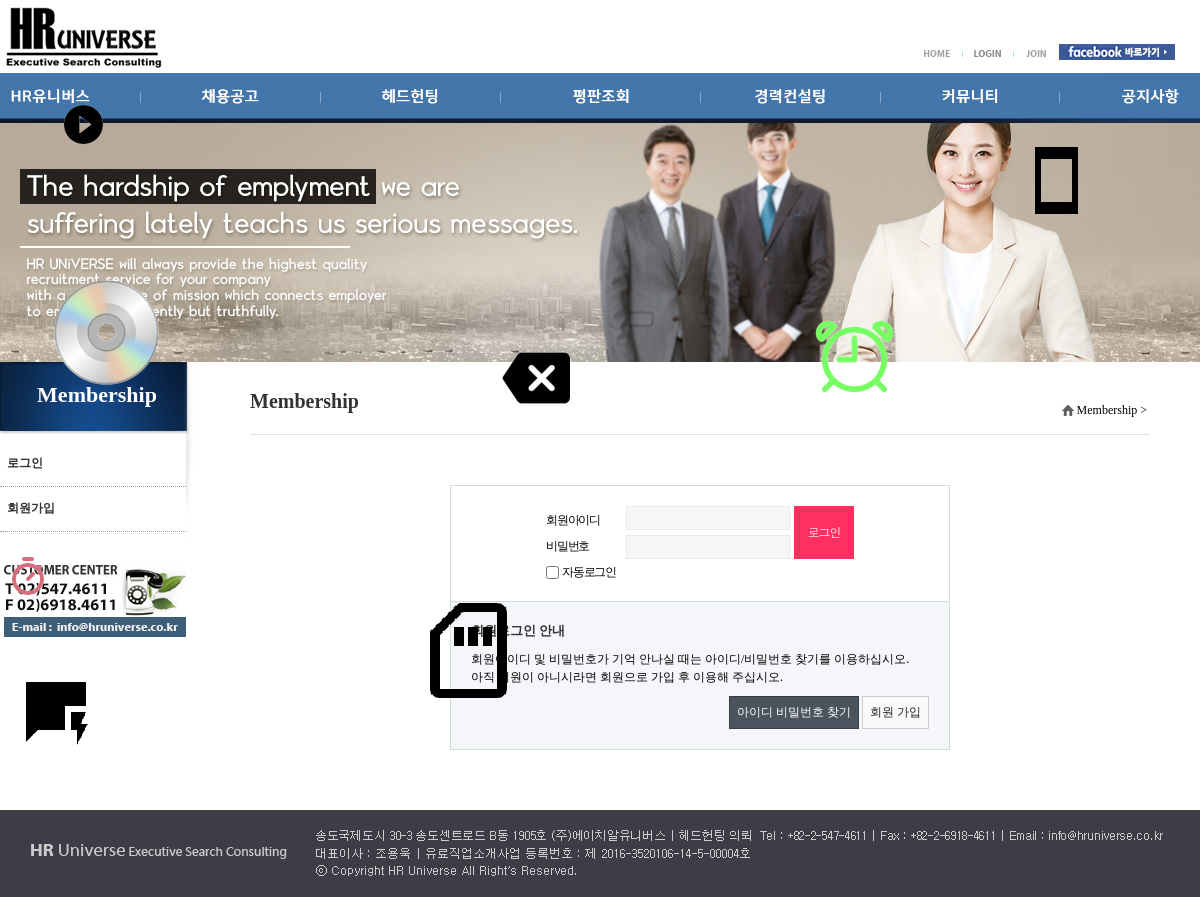 The image size is (1200, 897). I want to click on start or stop a timer, so click(28, 577).